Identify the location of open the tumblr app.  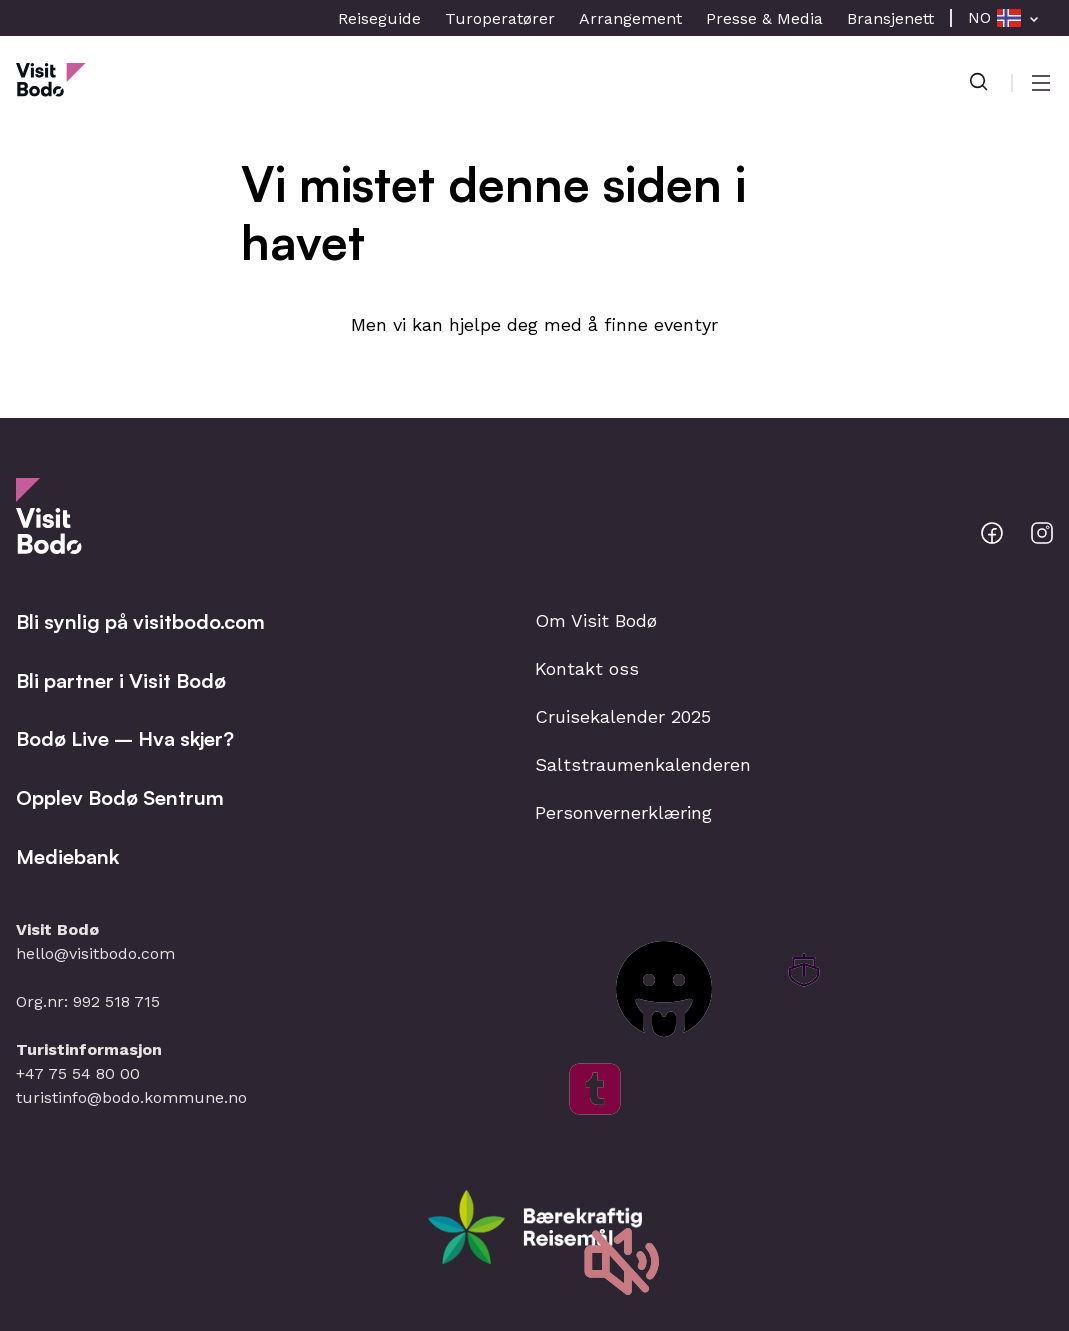
(595, 1089).